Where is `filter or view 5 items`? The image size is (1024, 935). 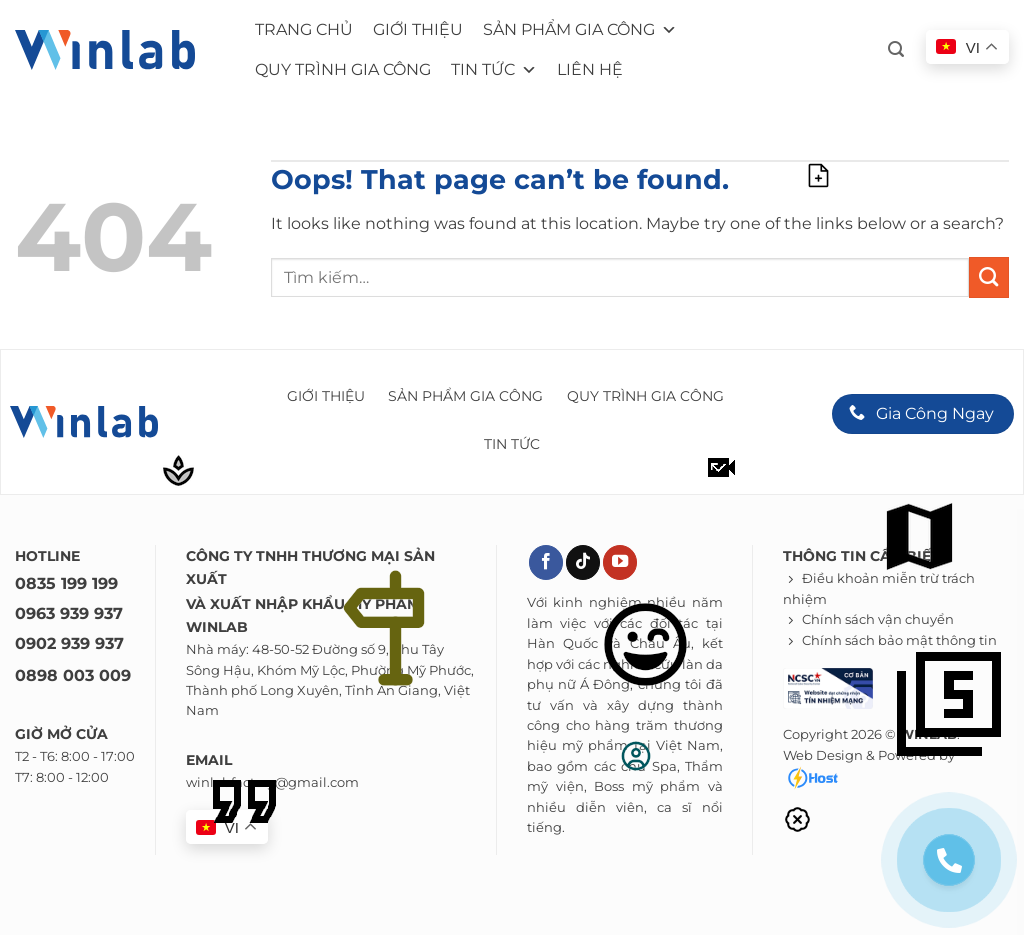
filter or view 5 items is located at coordinates (949, 704).